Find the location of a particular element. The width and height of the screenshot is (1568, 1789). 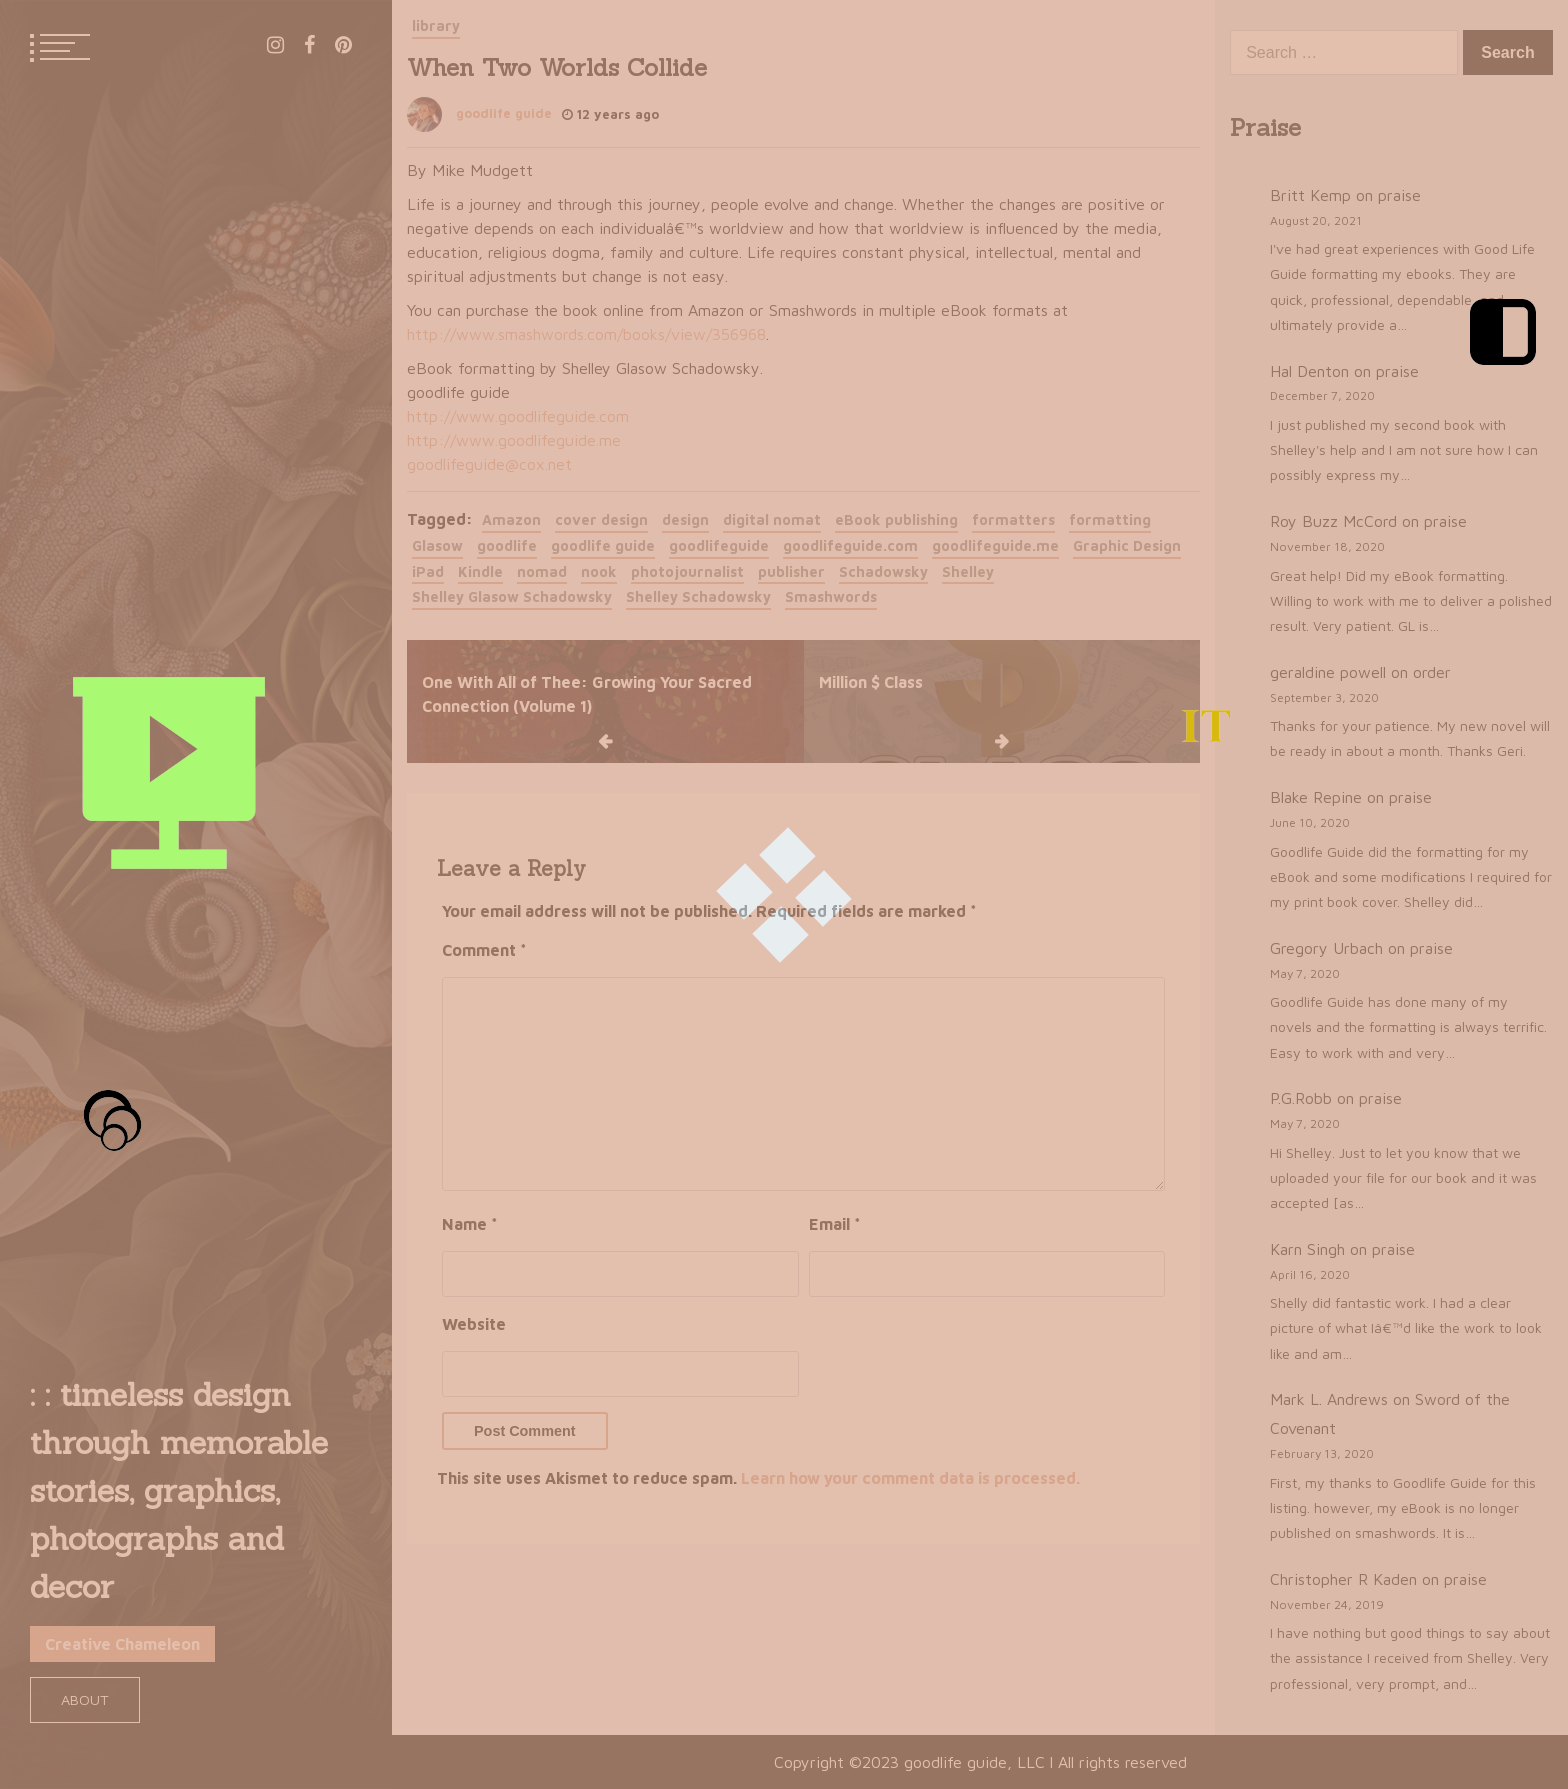

shields.io logo - a service for generating status badges is located at coordinates (1503, 332).